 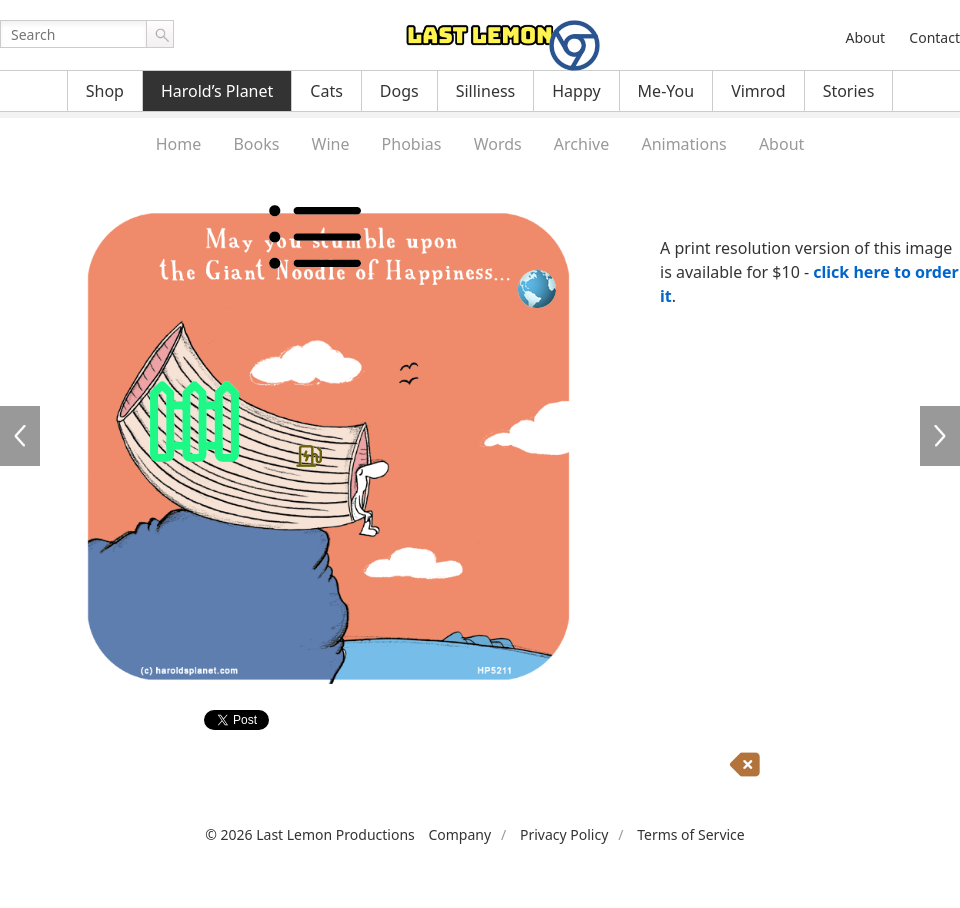 What do you see at coordinates (308, 456) in the screenshot?
I see `find nearby EV charging stations` at bounding box center [308, 456].